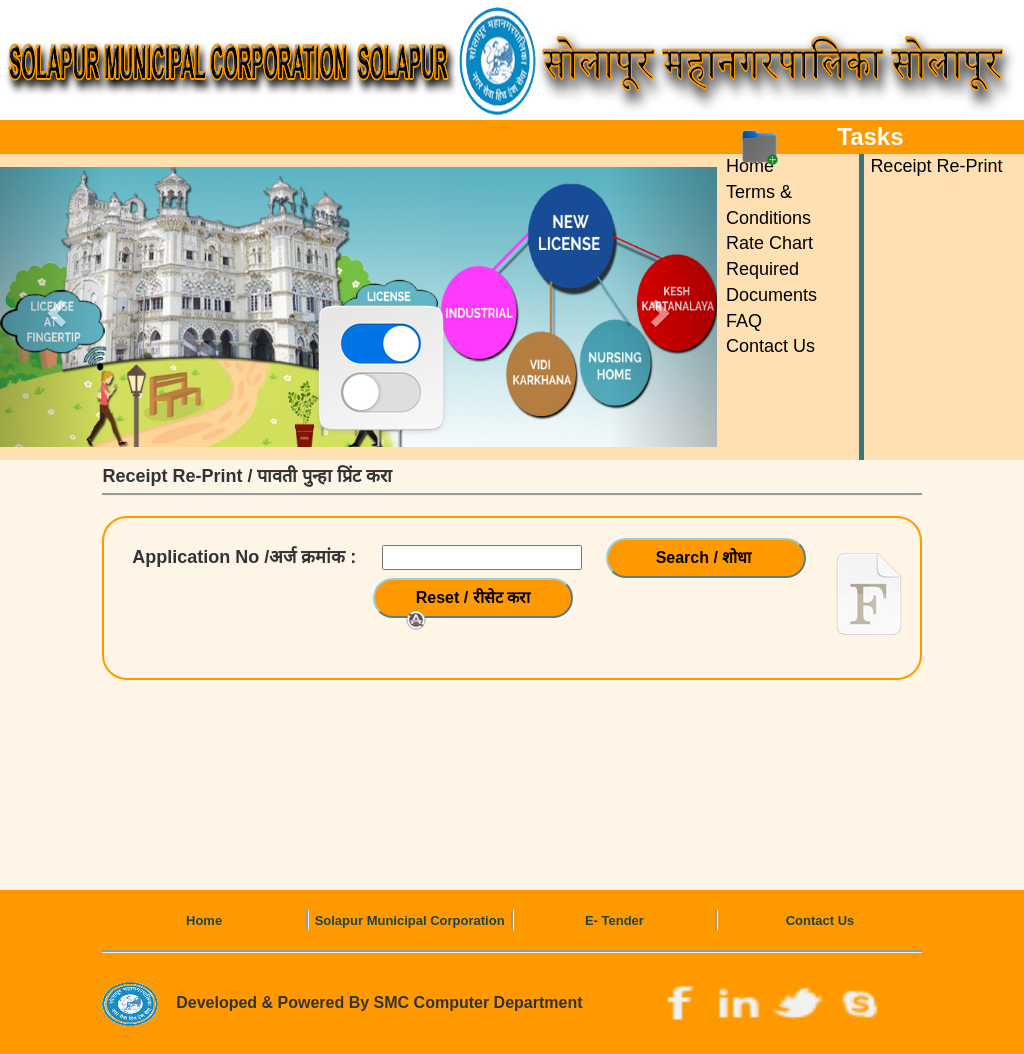 The height and width of the screenshot is (1054, 1024). What do you see at coordinates (416, 620) in the screenshot?
I see `check for system software updates` at bounding box center [416, 620].